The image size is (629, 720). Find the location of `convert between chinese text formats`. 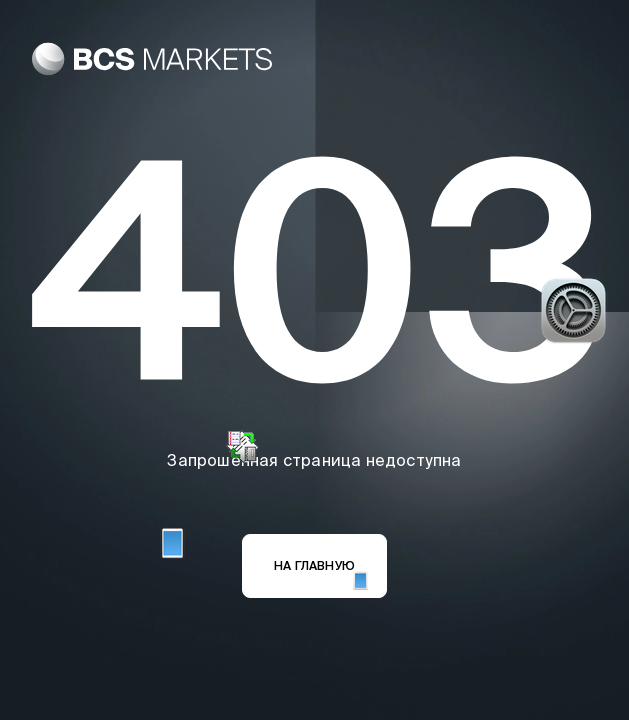

convert between chinese text formats is located at coordinates (242, 446).